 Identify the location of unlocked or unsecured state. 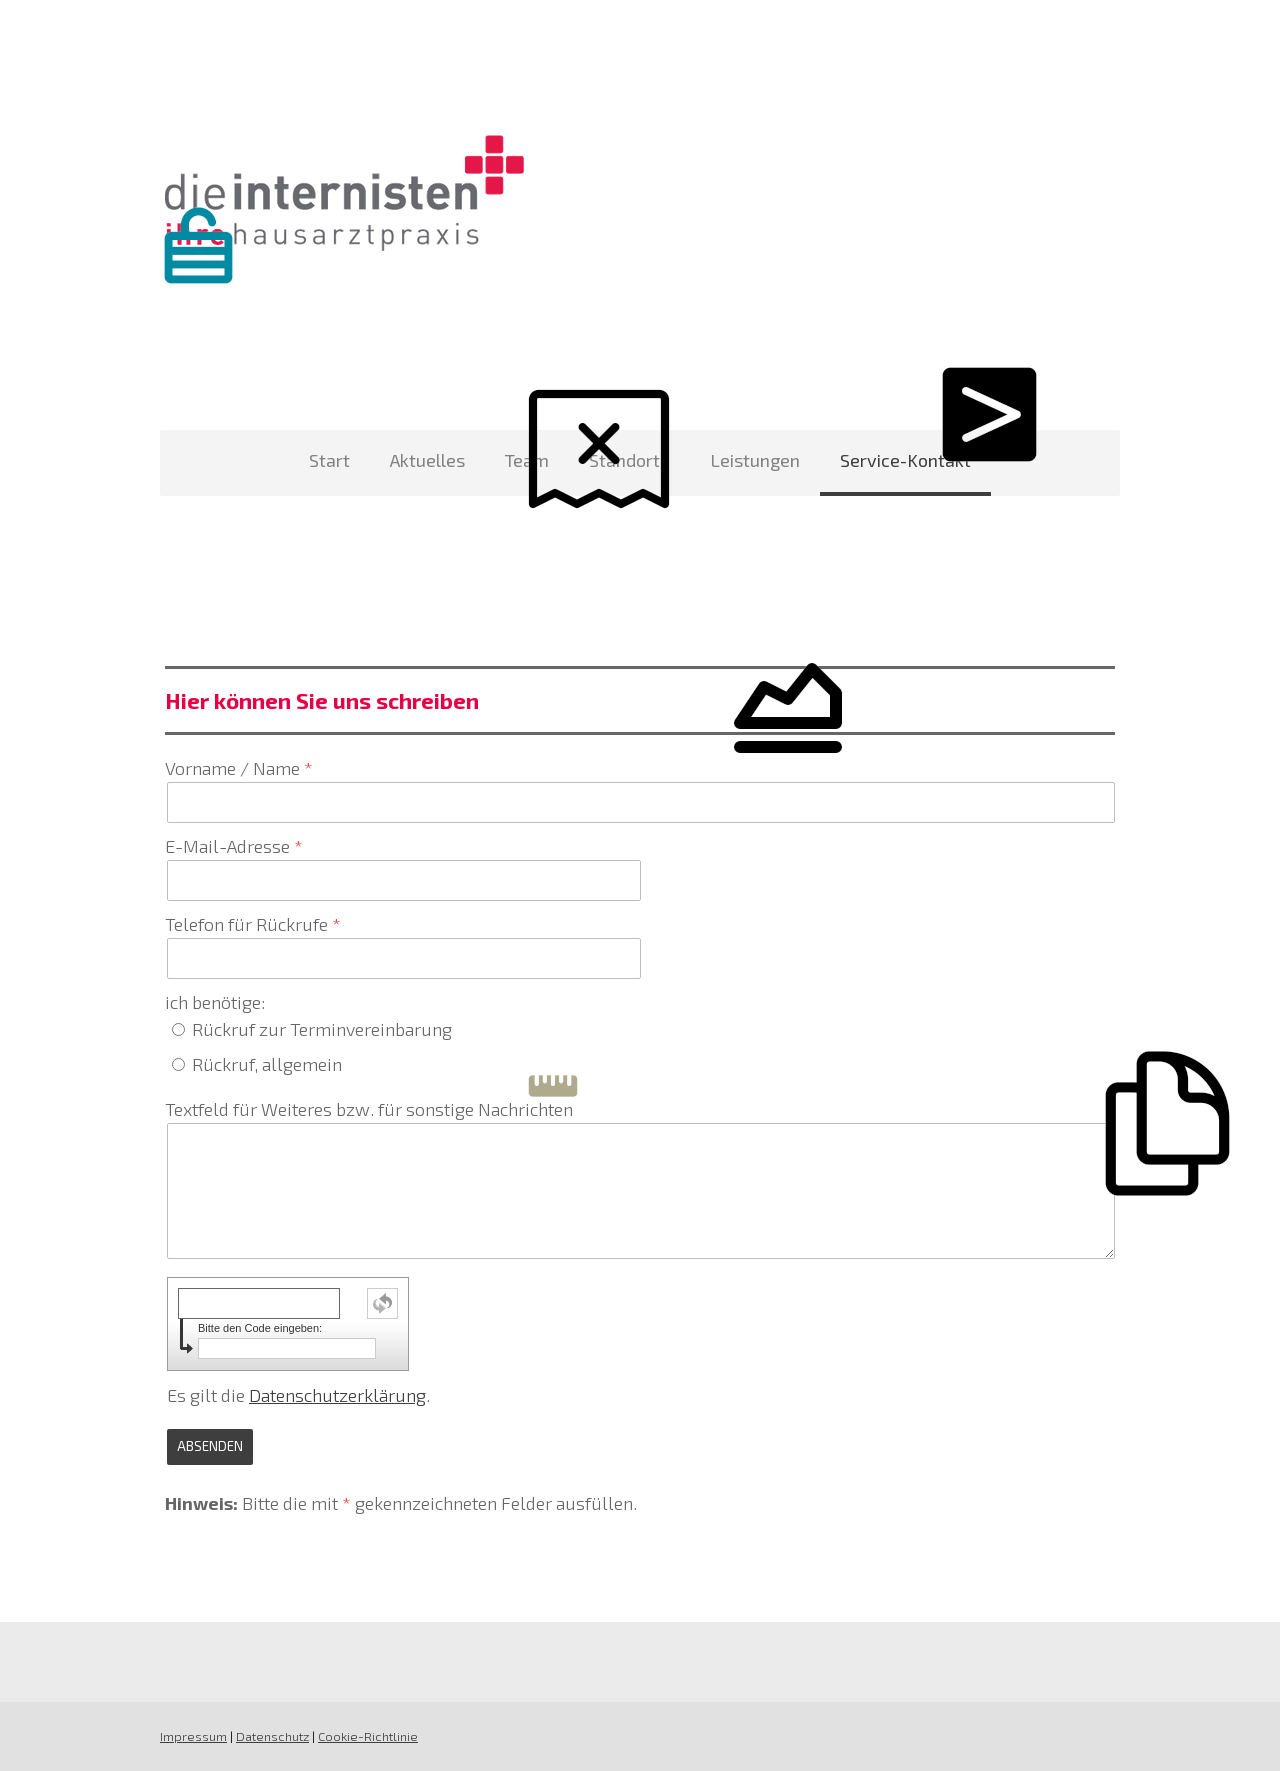
(198, 249).